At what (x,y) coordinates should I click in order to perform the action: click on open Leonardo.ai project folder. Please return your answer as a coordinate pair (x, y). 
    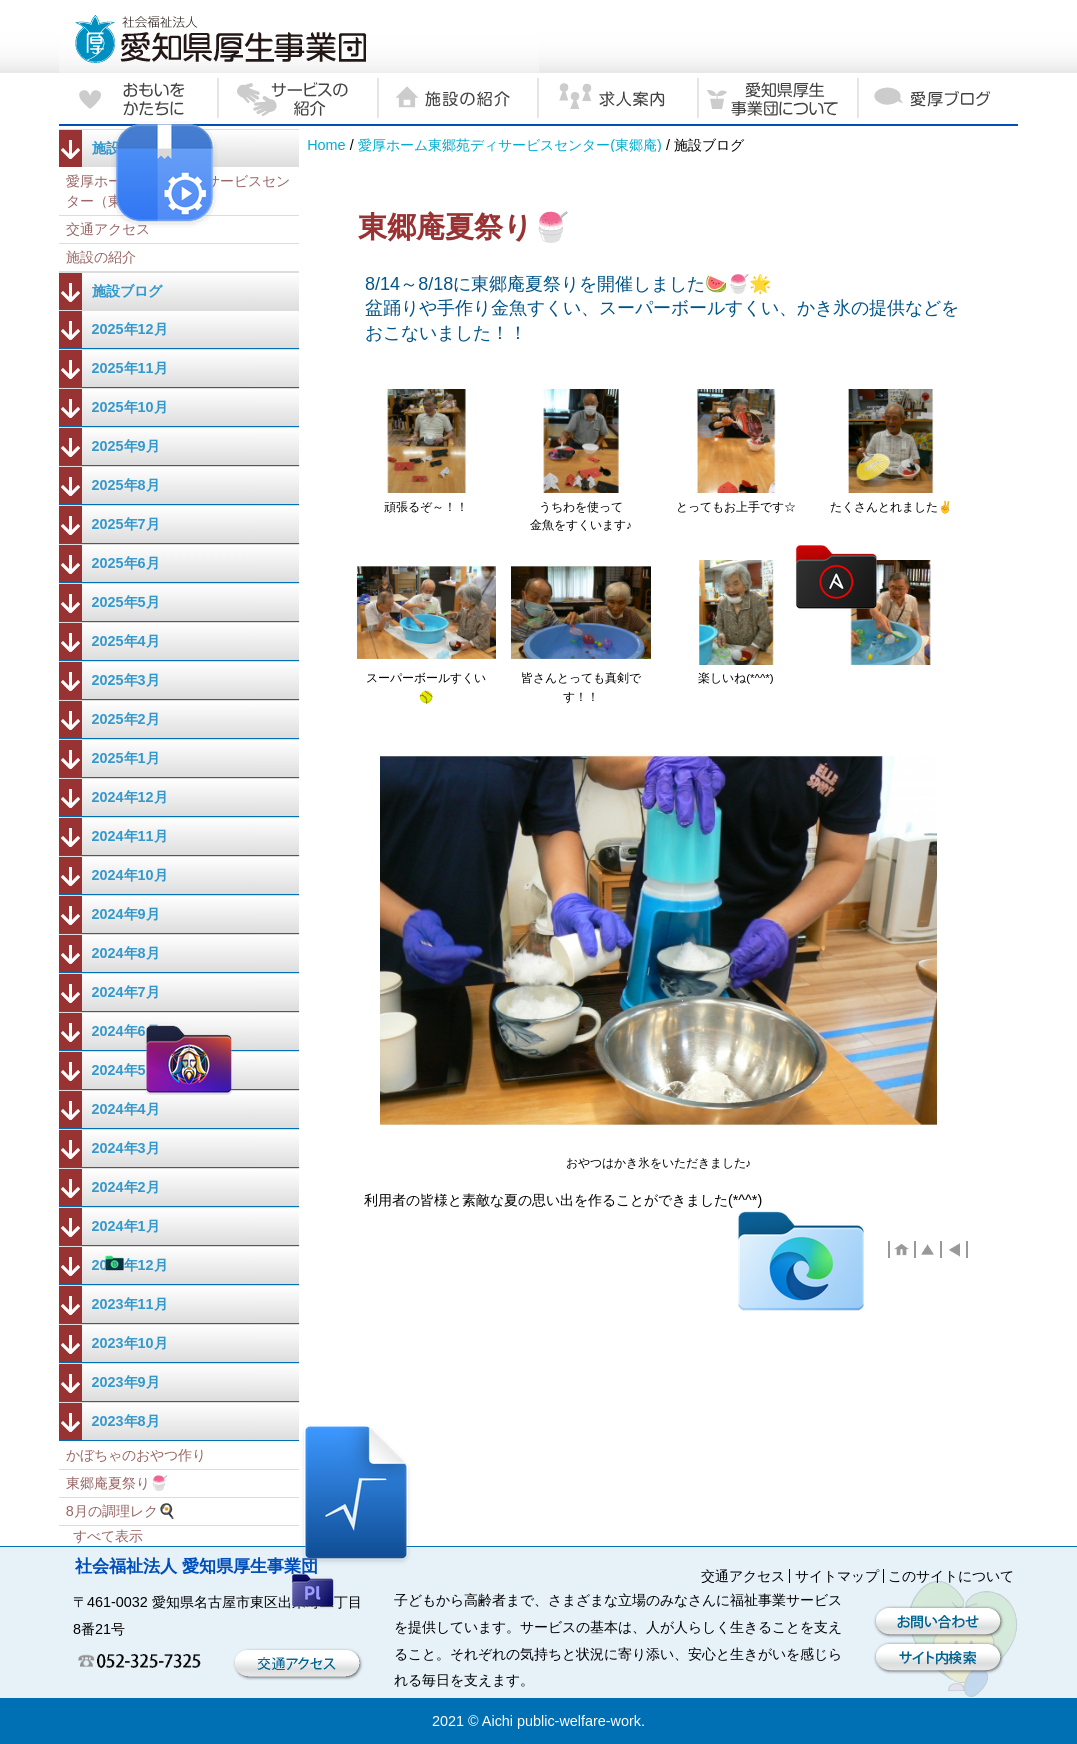
    Looking at the image, I should click on (188, 1061).